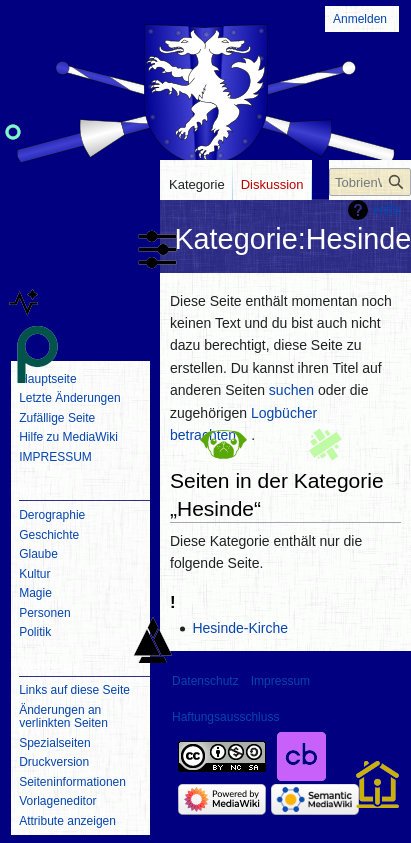 This screenshot has width=411, height=843. What do you see at coordinates (301, 756) in the screenshot?
I see `open crunchbase website or app` at bounding box center [301, 756].